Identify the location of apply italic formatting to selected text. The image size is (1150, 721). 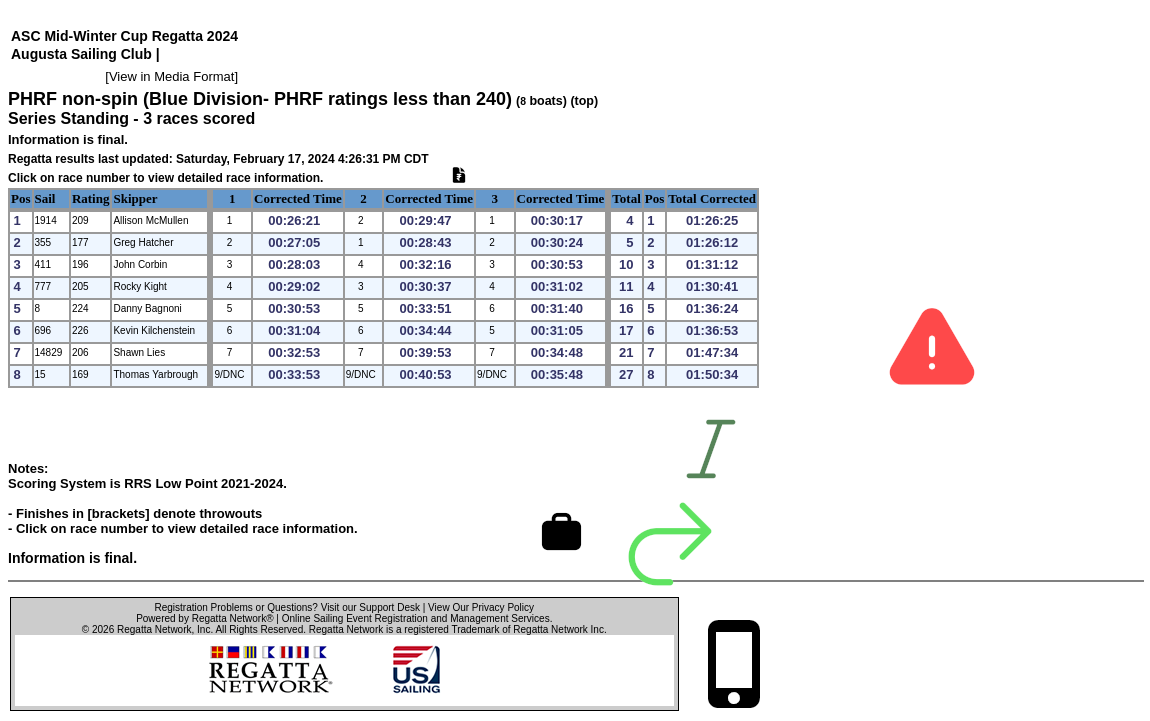
(711, 449).